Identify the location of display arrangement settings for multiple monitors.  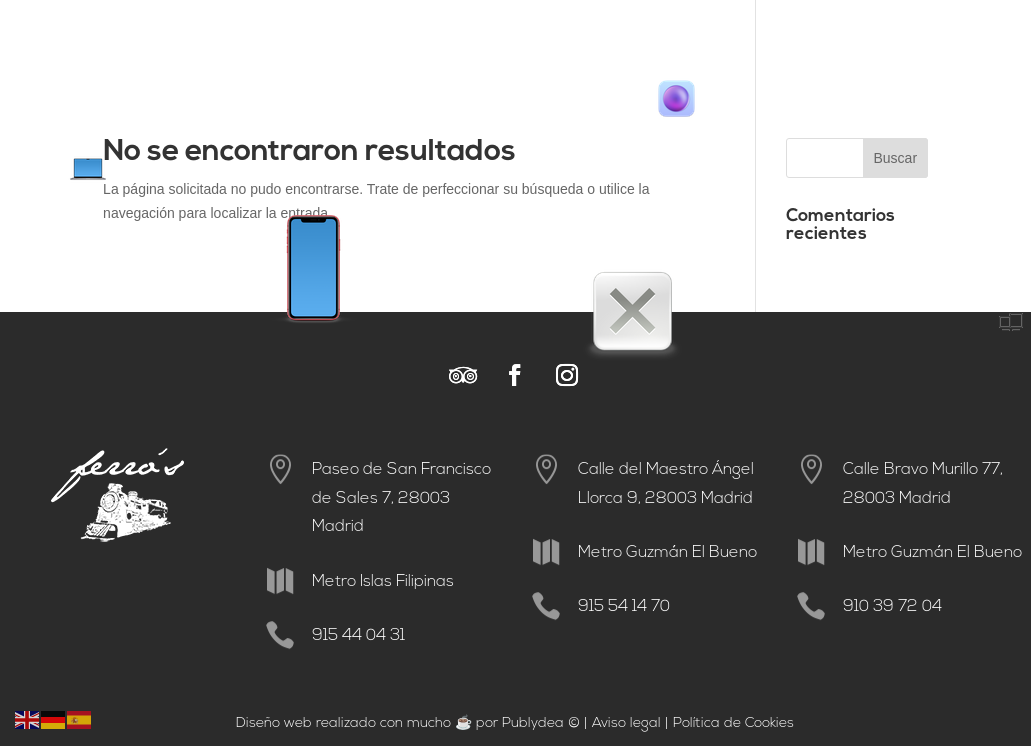
(1011, 322).